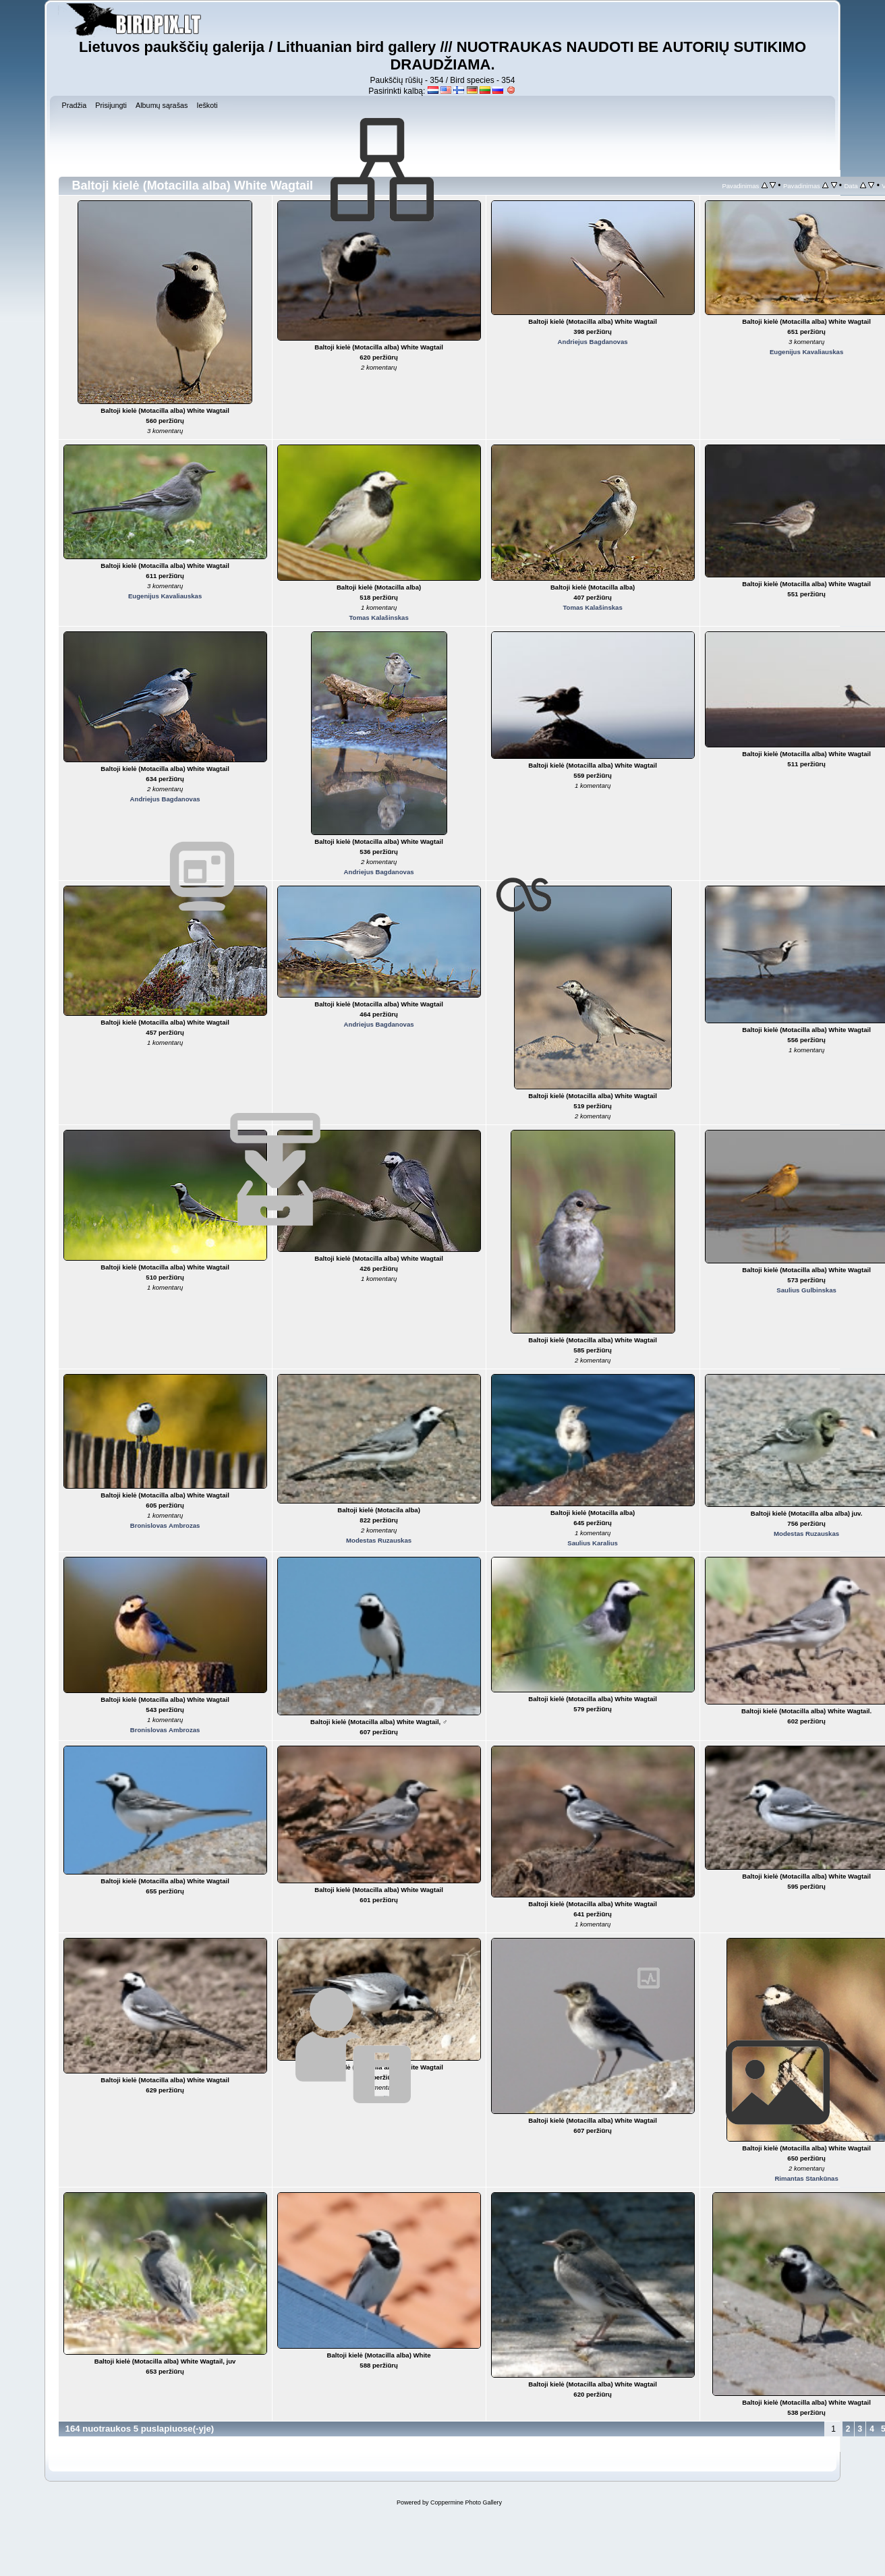 Image resolution: width=885 pixels, height=2576 pixels. I want to click on view user profile information, so click(353, 2045).